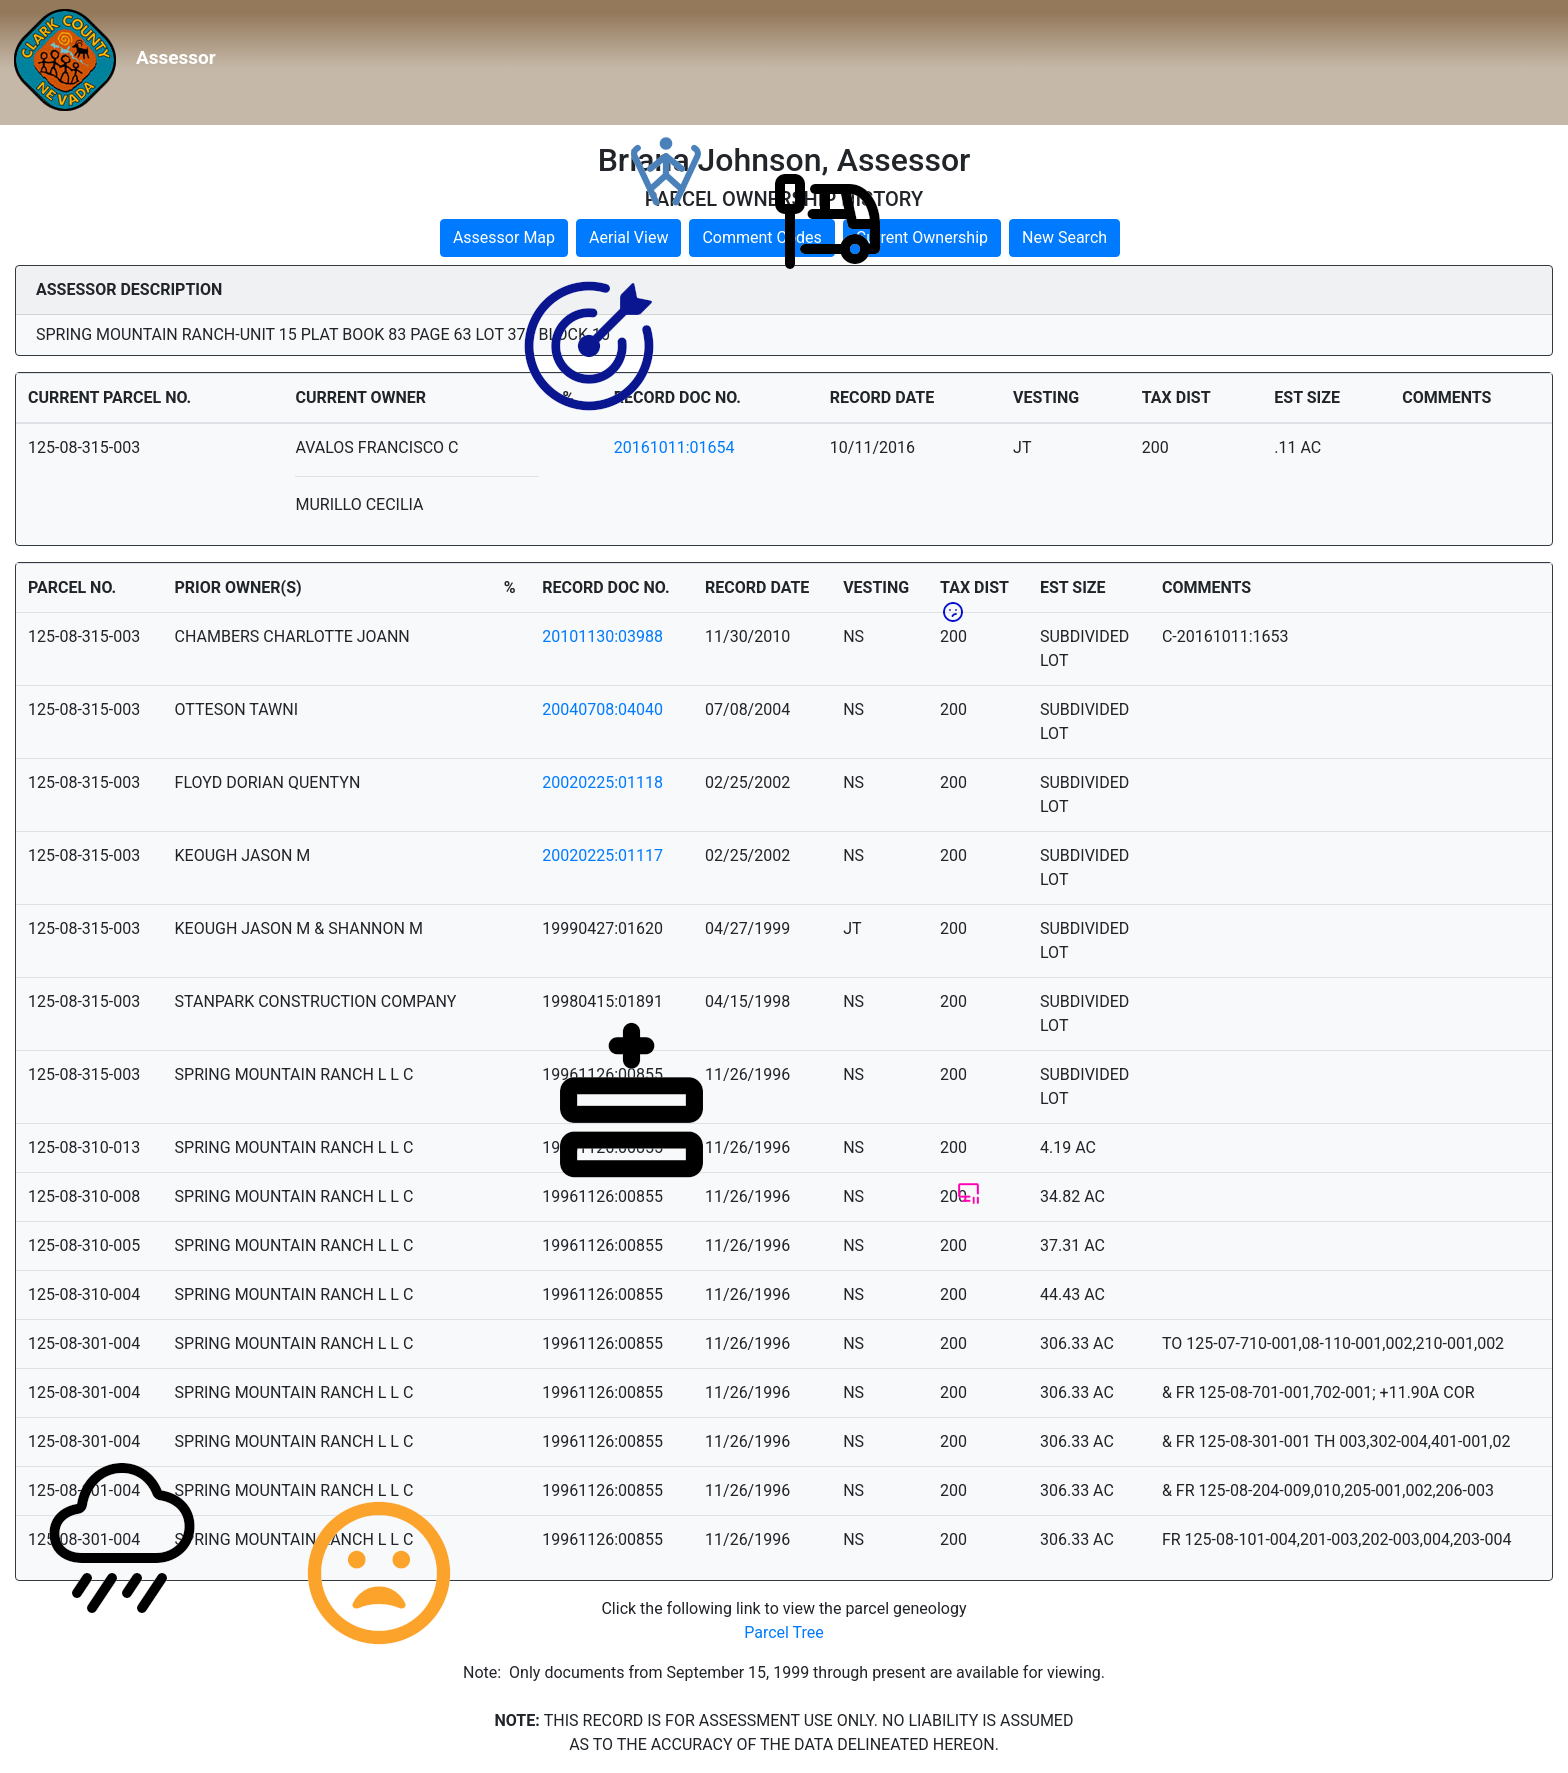  I want to click on indicate user frustration or negative feedback, so click(953, 612).